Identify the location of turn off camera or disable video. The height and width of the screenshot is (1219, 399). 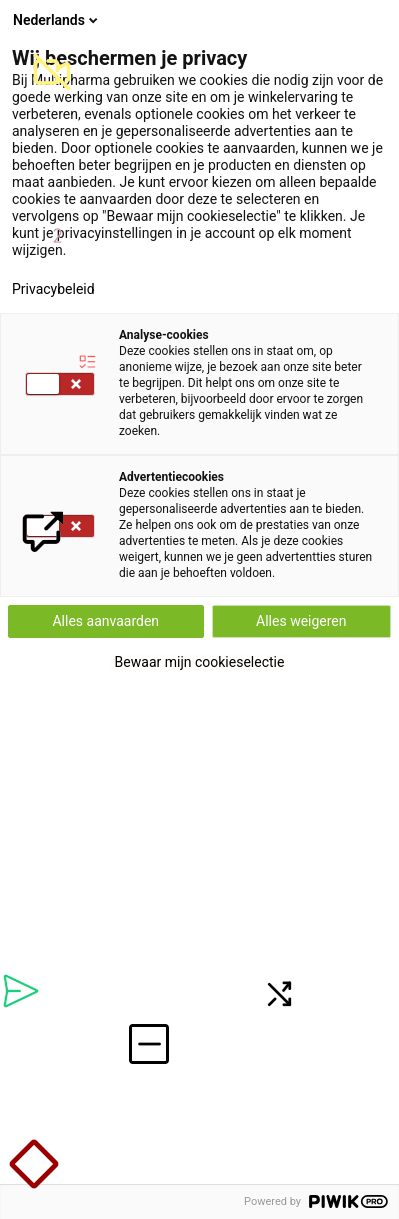
(52, 72).